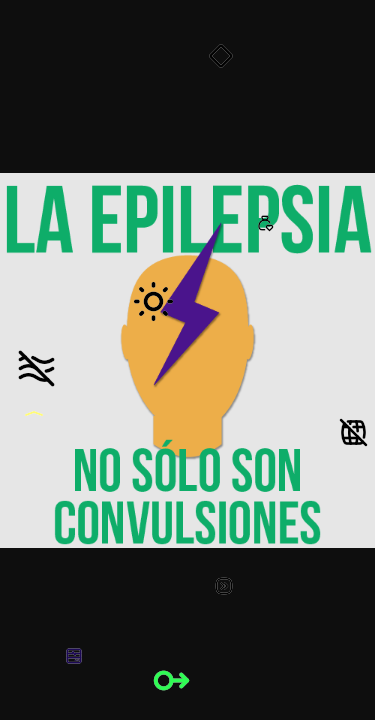 The width and height of the screenshot is (375, 720). Describe the element at coordinates (34, 414) in the screenshot. I see `collapse or minimize a section` at that location.